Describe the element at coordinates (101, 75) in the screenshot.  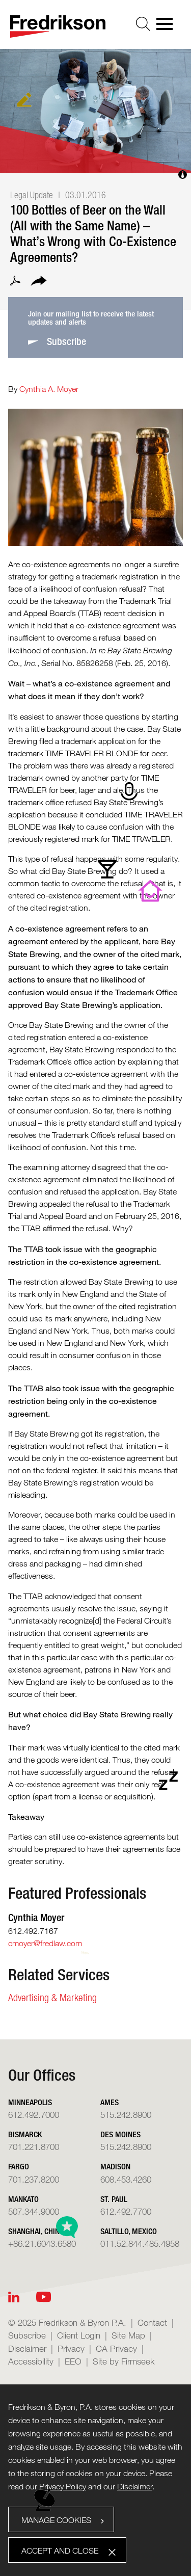
I see `indicates moderate wifi signal strength` at that location.